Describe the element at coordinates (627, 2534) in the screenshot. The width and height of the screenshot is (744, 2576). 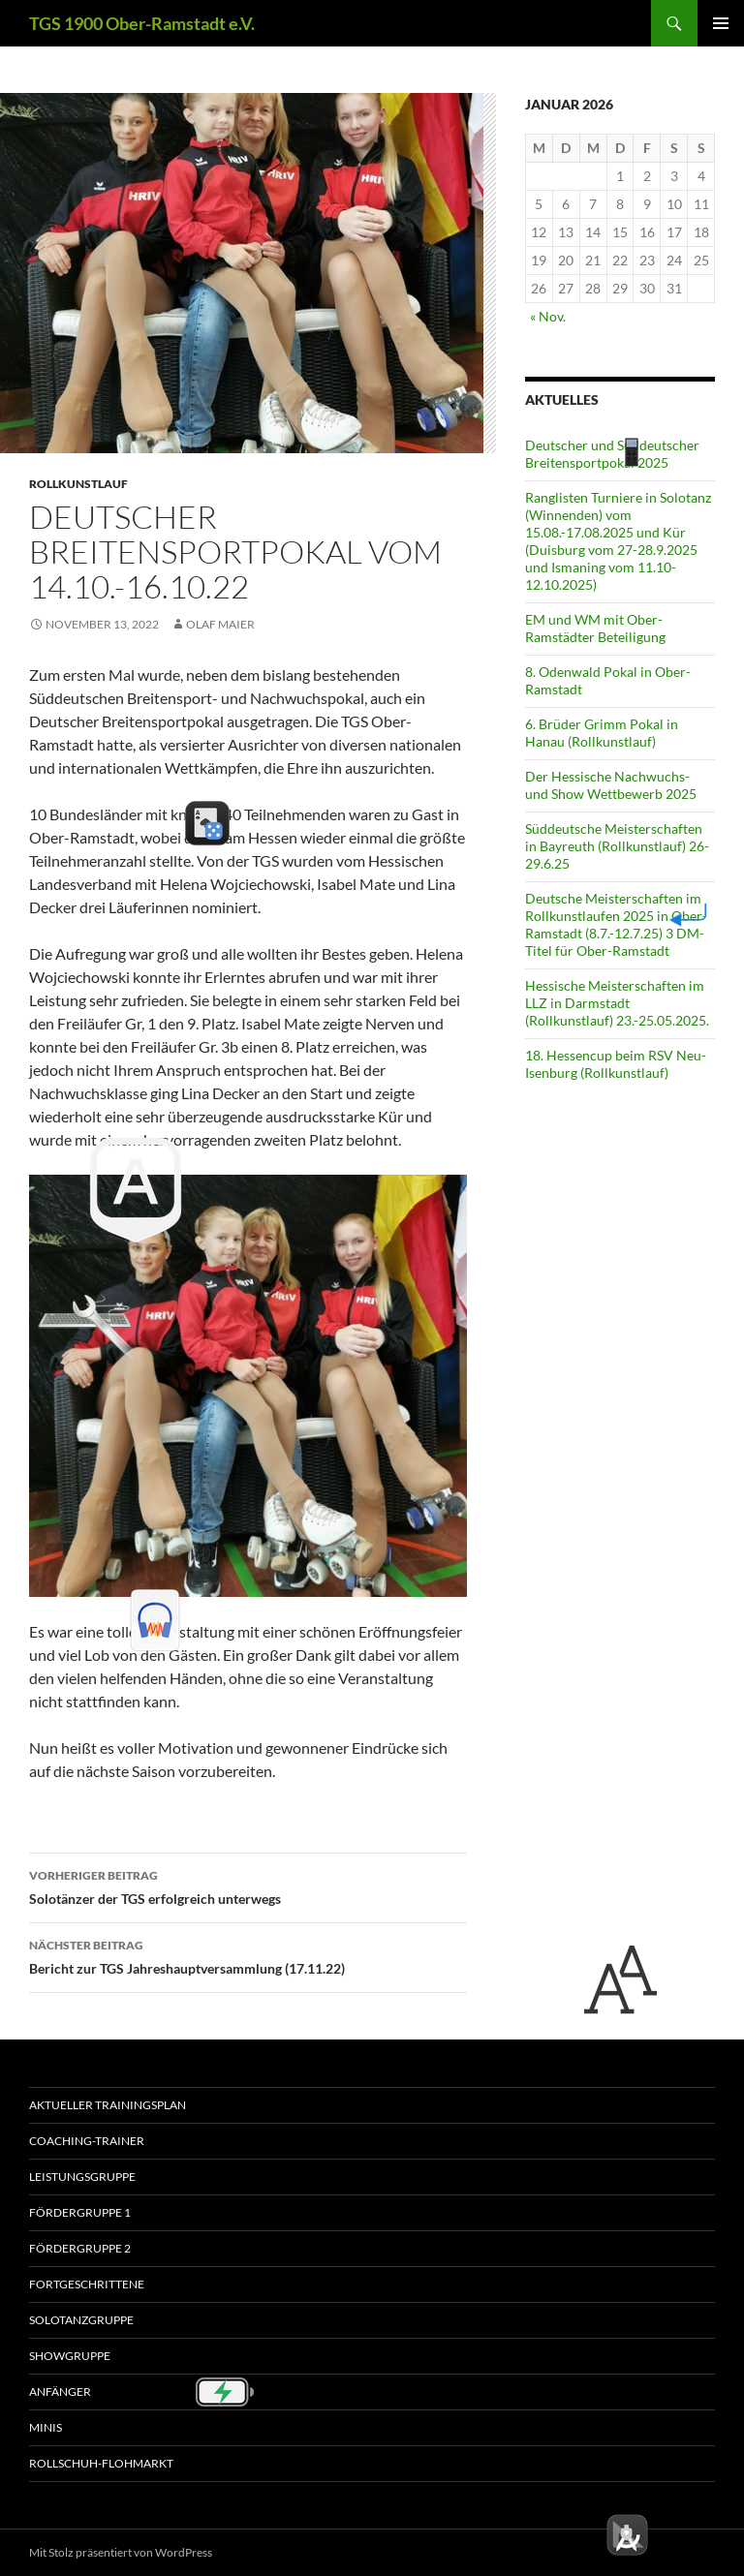
I see `open accessories or utility applications` at that location.